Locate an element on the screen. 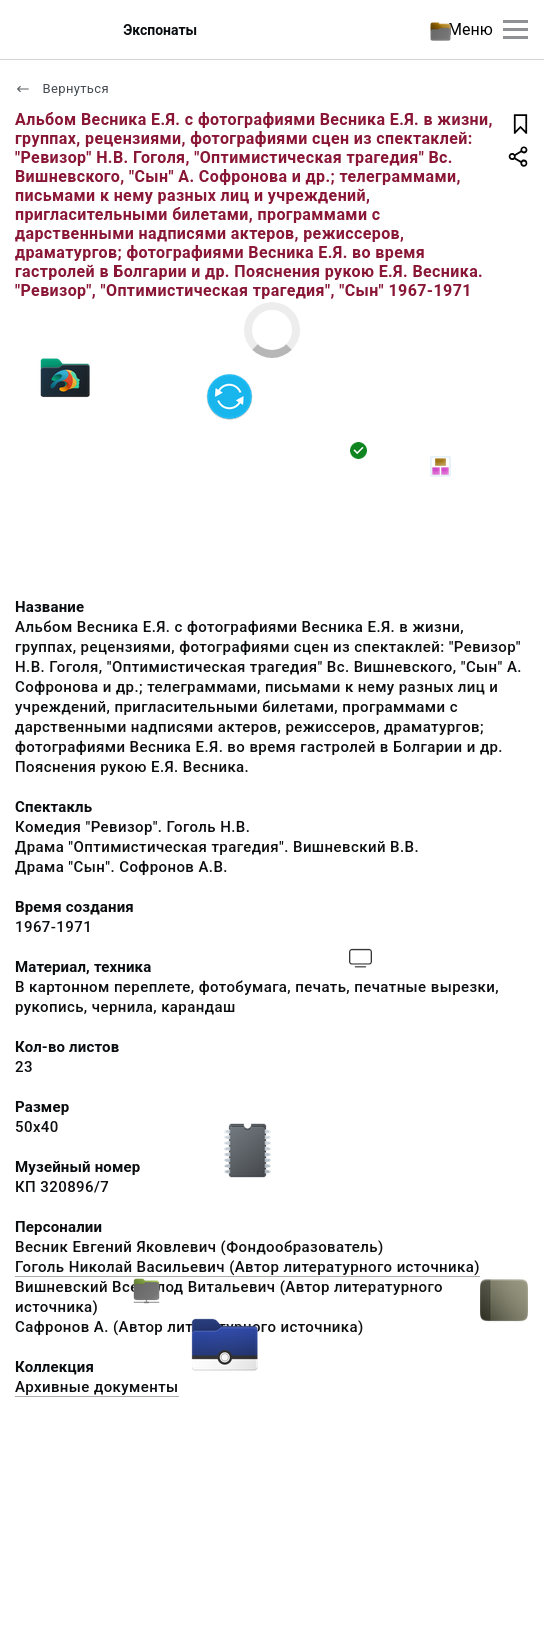 The width and height of the screenshot is (544, 1635). view contents of an open folder is located at coordinates (440, 31).